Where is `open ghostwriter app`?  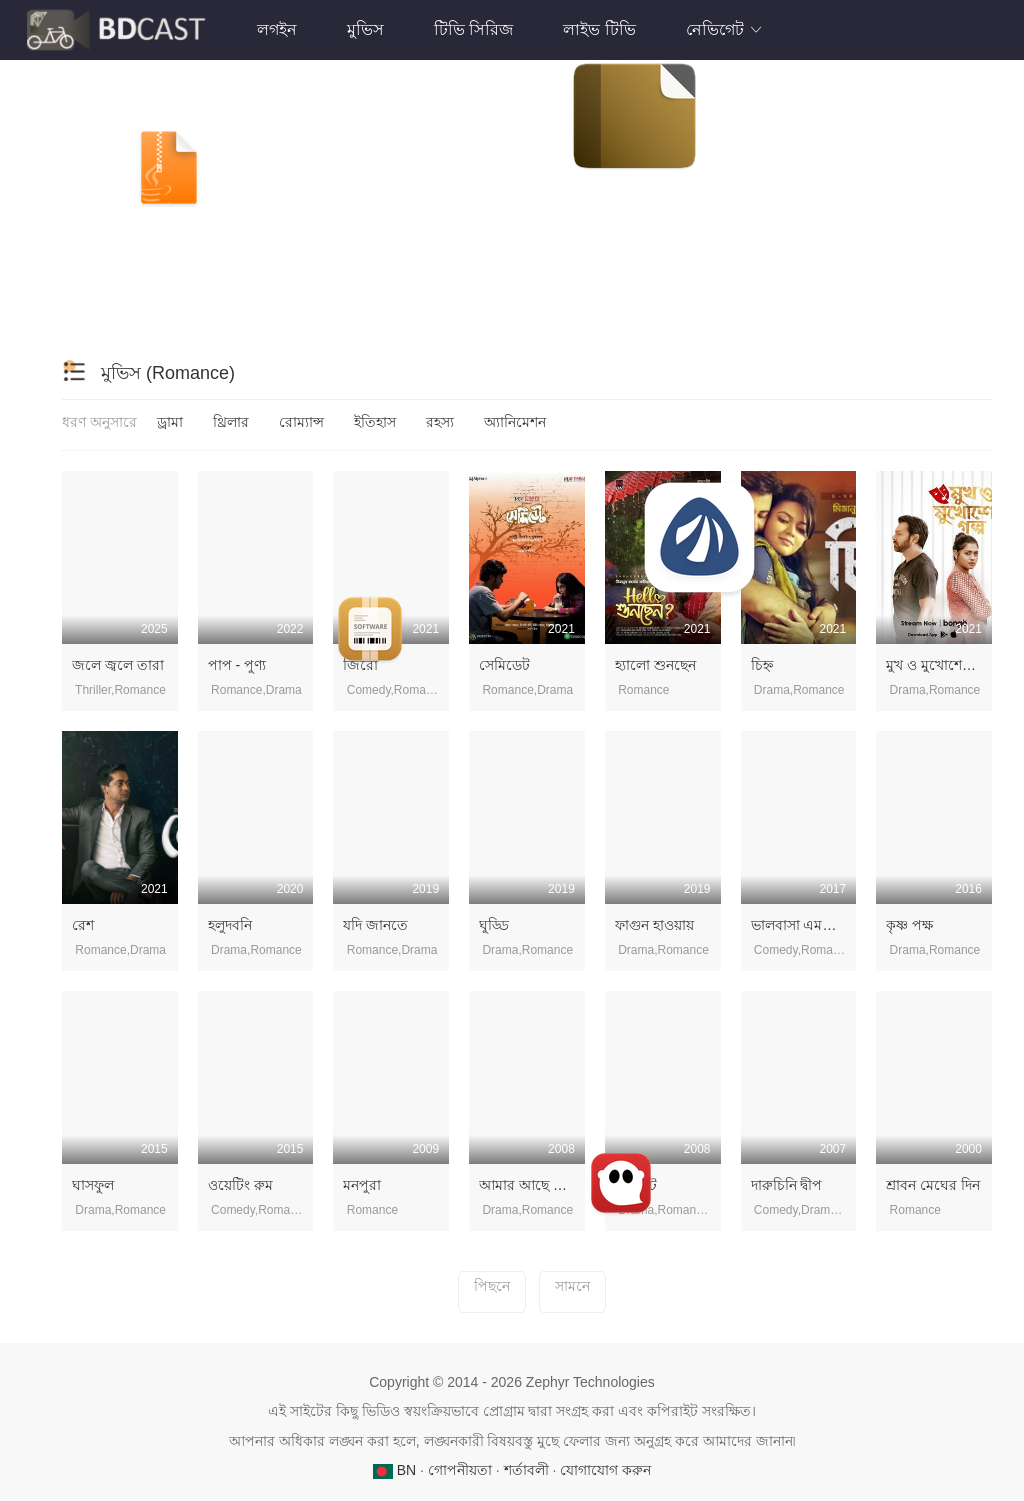
open ghostwriter app is located at coordinates (621, 1183).